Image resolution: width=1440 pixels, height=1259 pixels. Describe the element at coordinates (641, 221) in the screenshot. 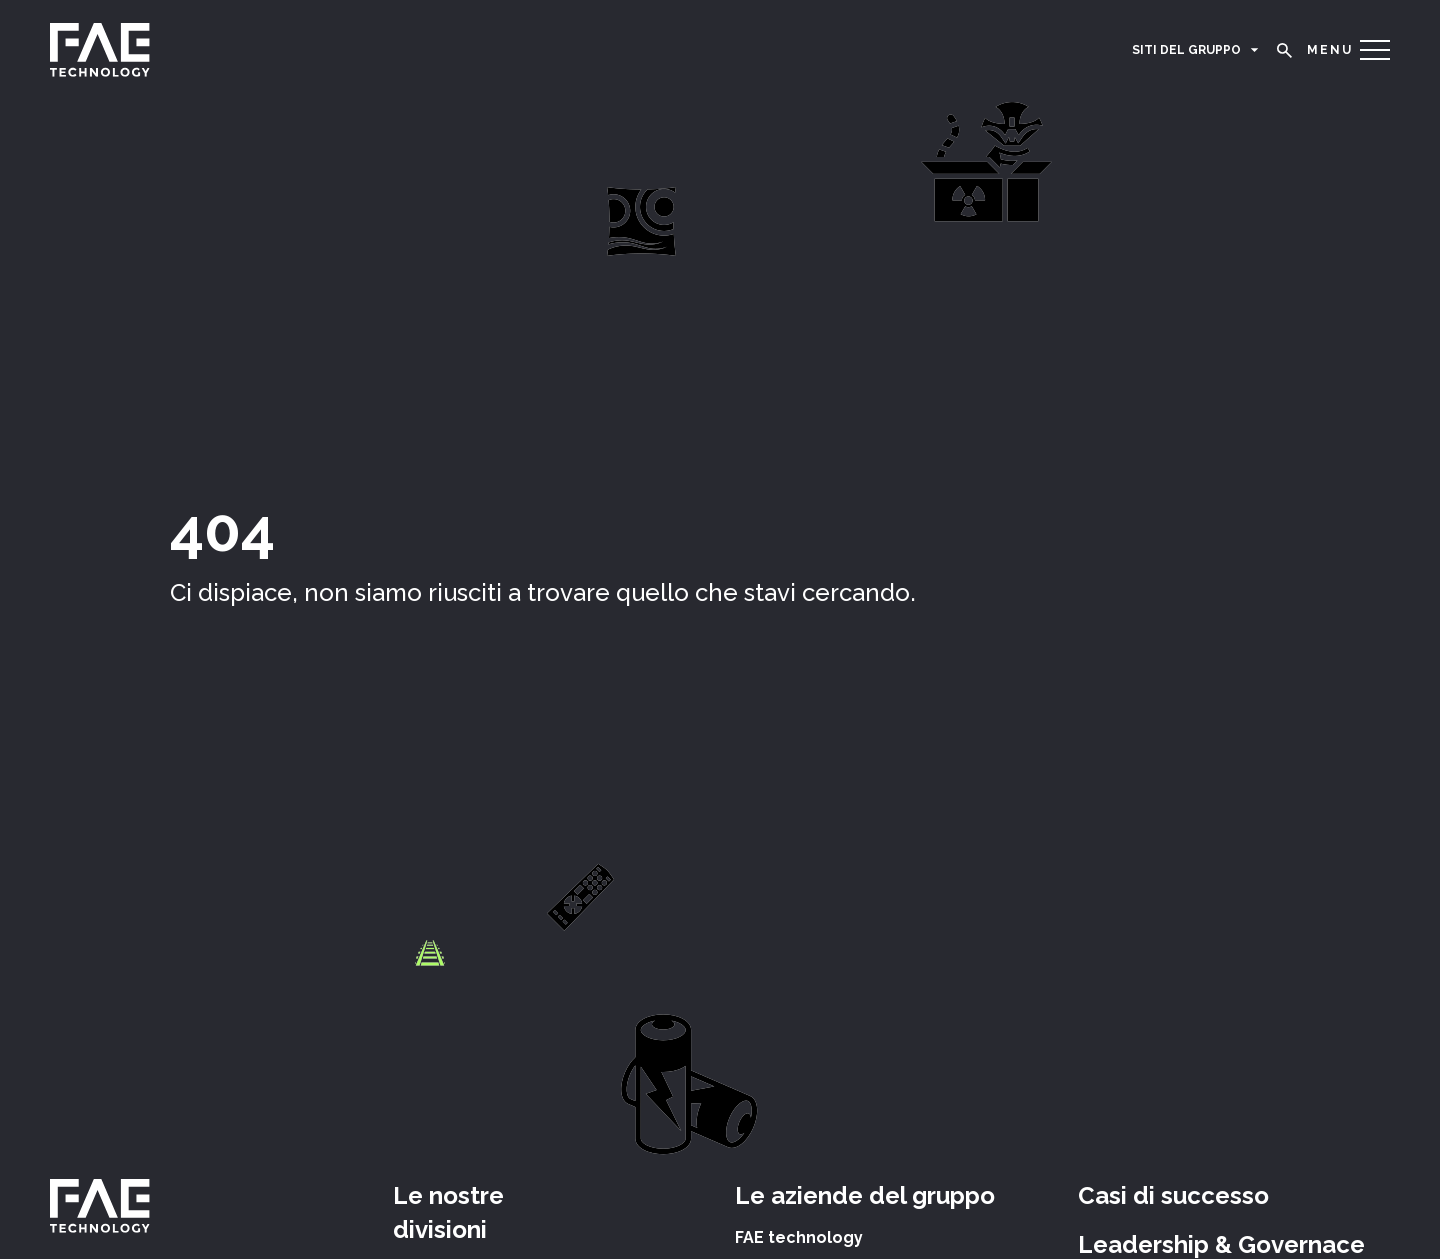

I see `decorative game UI element or background pattern` at that location.